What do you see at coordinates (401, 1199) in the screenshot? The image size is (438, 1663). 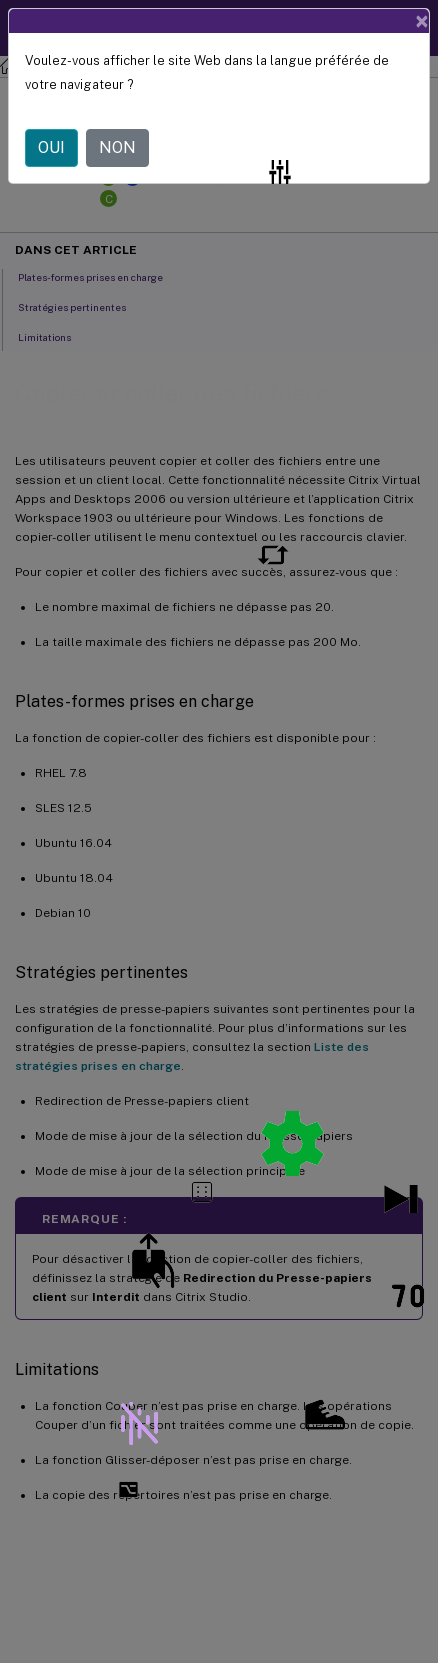 I see `skip to next track` at bounding box center [401, 1199].